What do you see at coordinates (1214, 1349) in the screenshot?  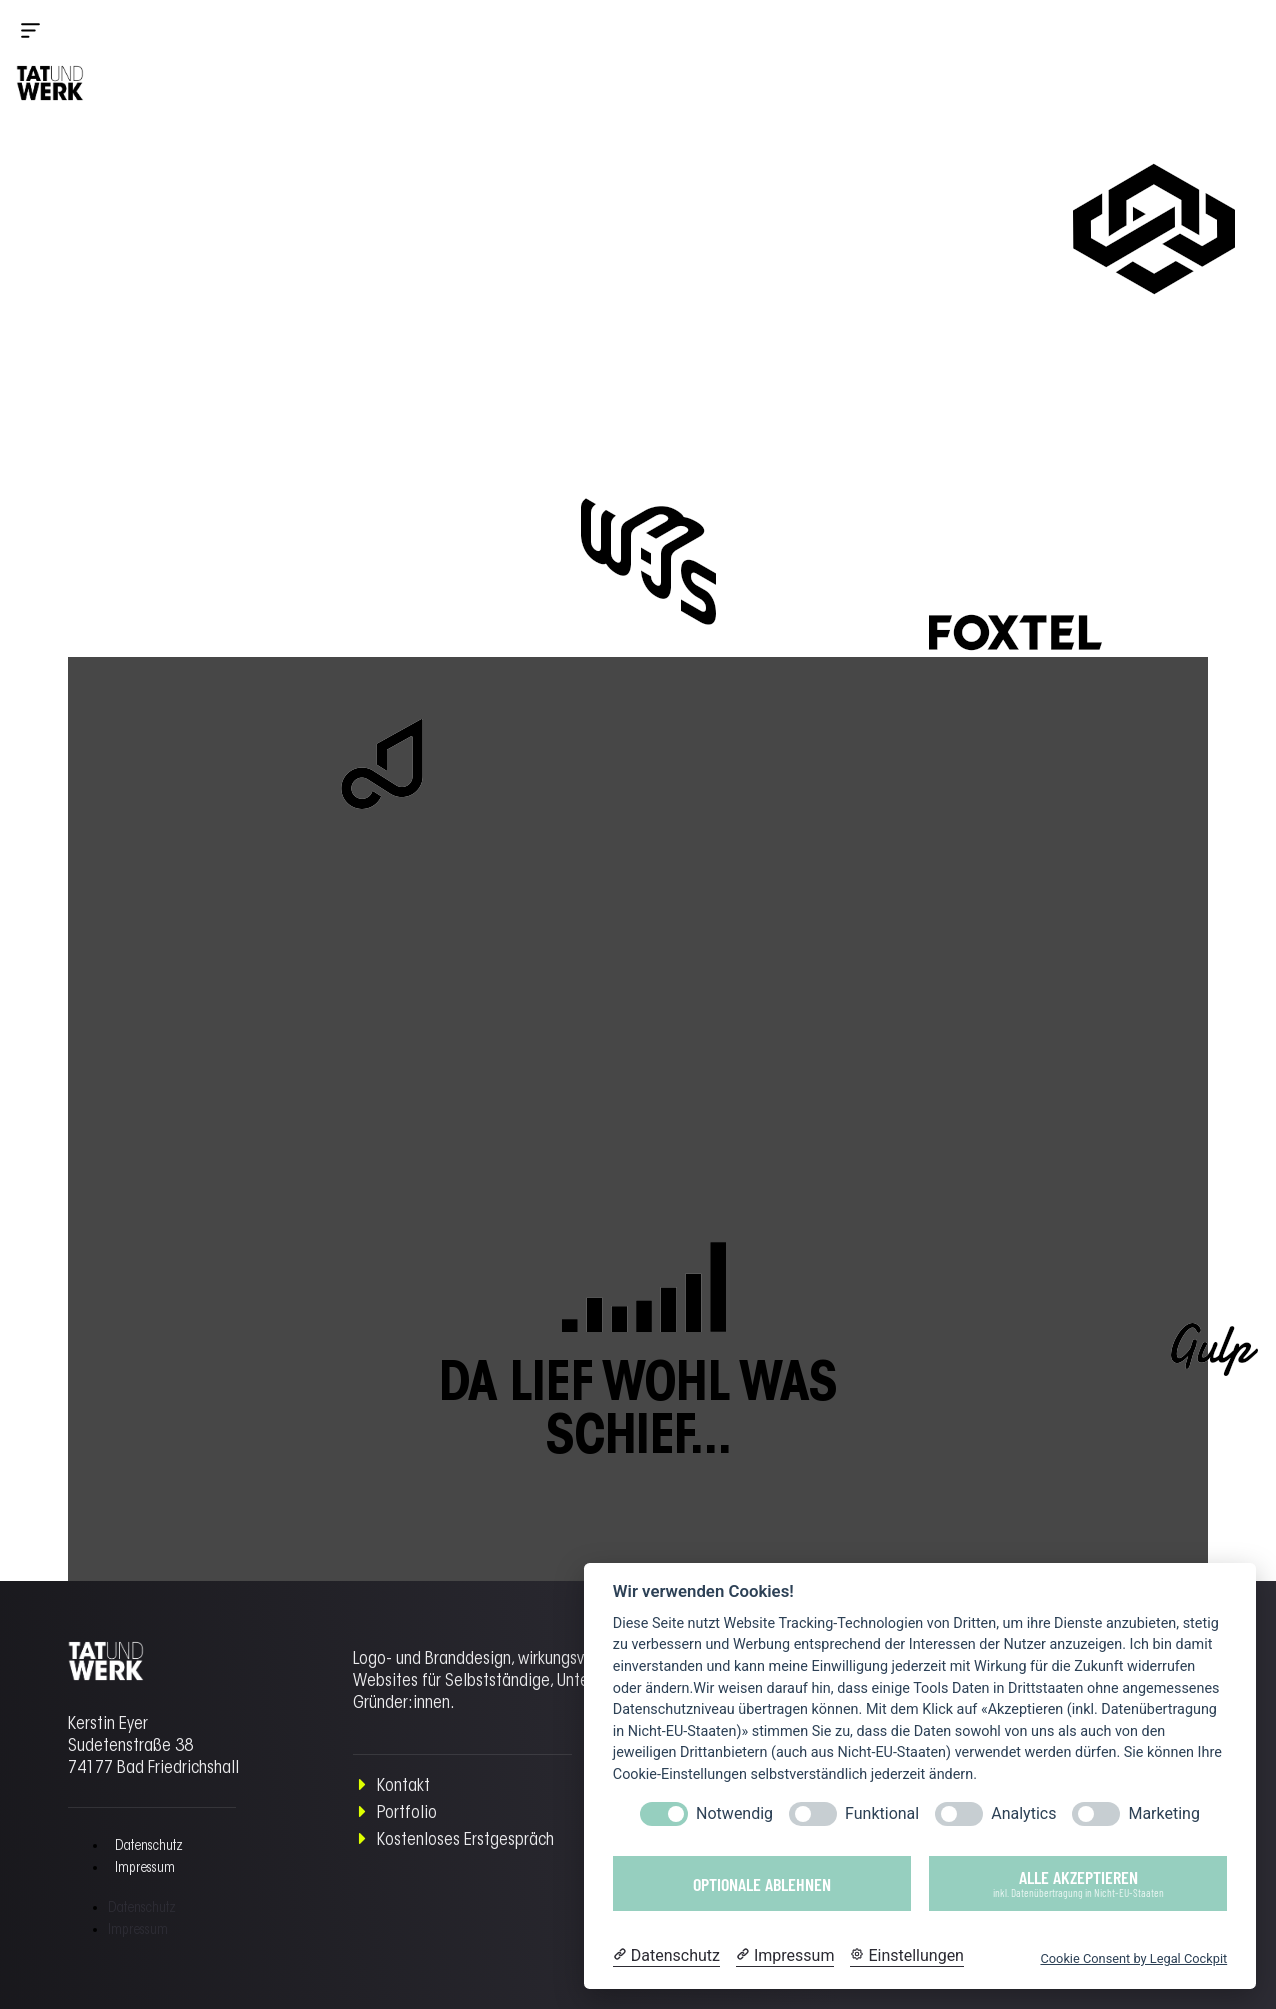 I see `gulp.js task runner logo` at bounding box center [1214, 1349].